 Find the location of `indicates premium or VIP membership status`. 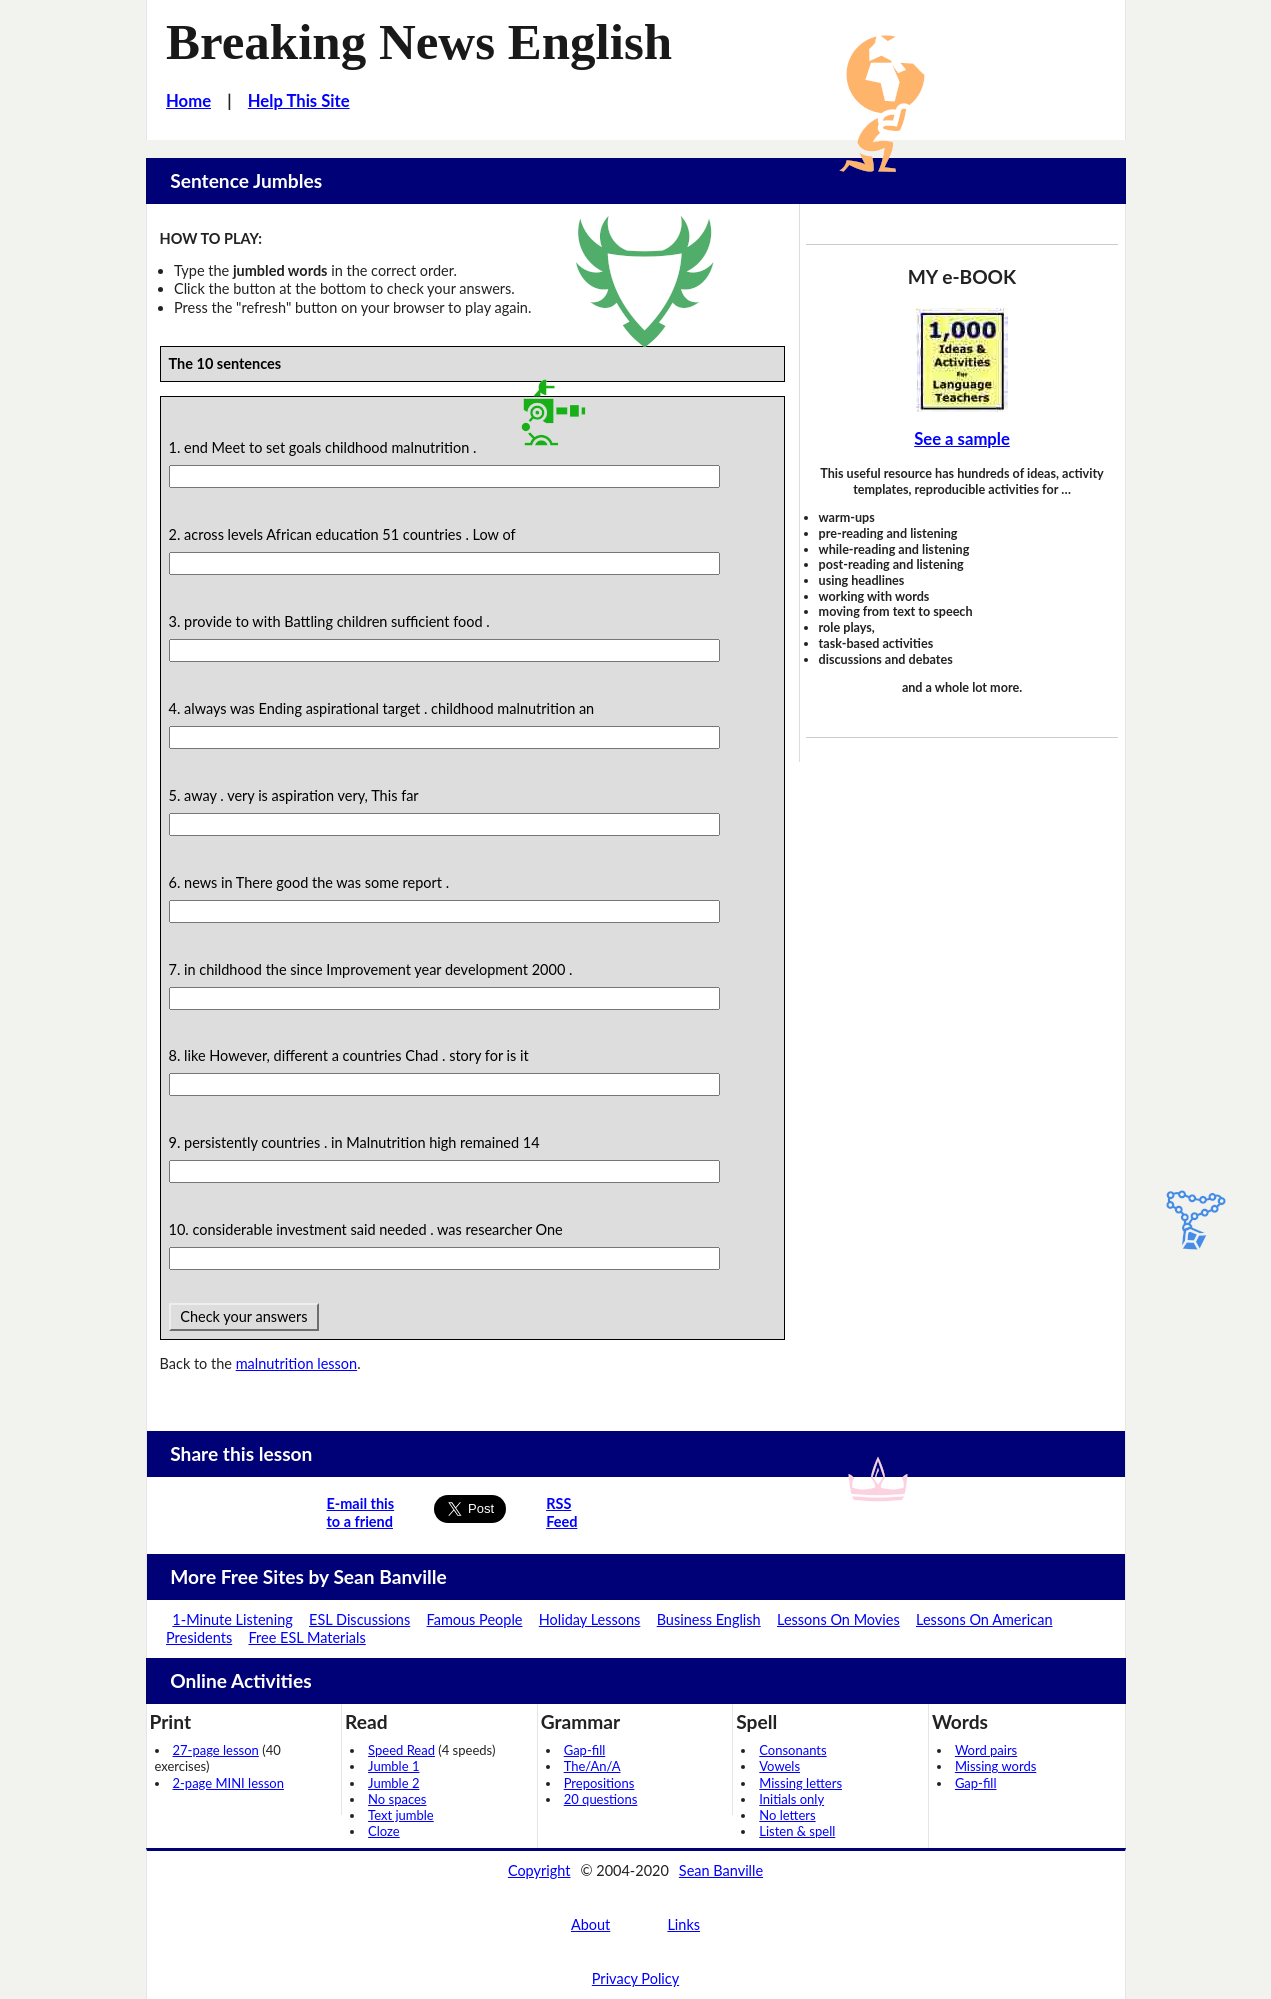

indicates premium or VIP membership status is located at coordinates (878, 1479).